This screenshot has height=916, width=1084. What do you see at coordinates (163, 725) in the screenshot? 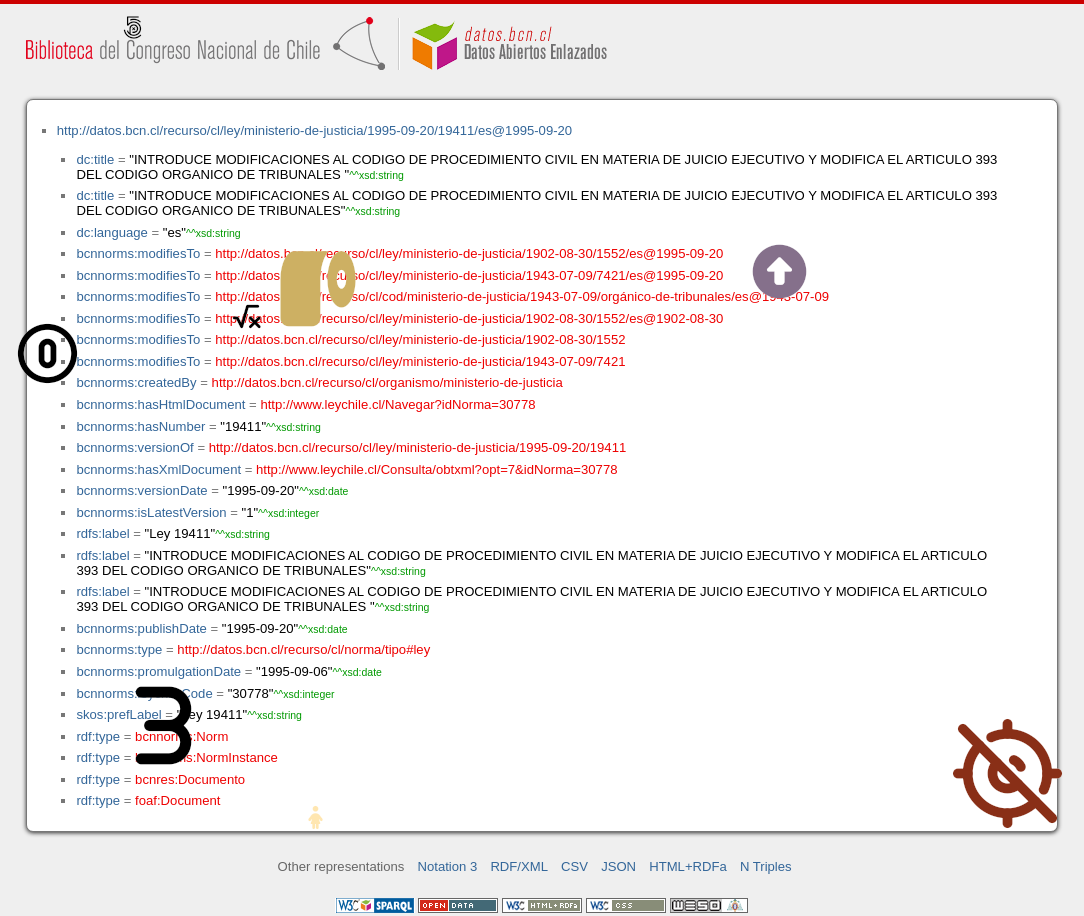
I see `indicates the number 3 in a list or count` at bounding box center [163, 725].